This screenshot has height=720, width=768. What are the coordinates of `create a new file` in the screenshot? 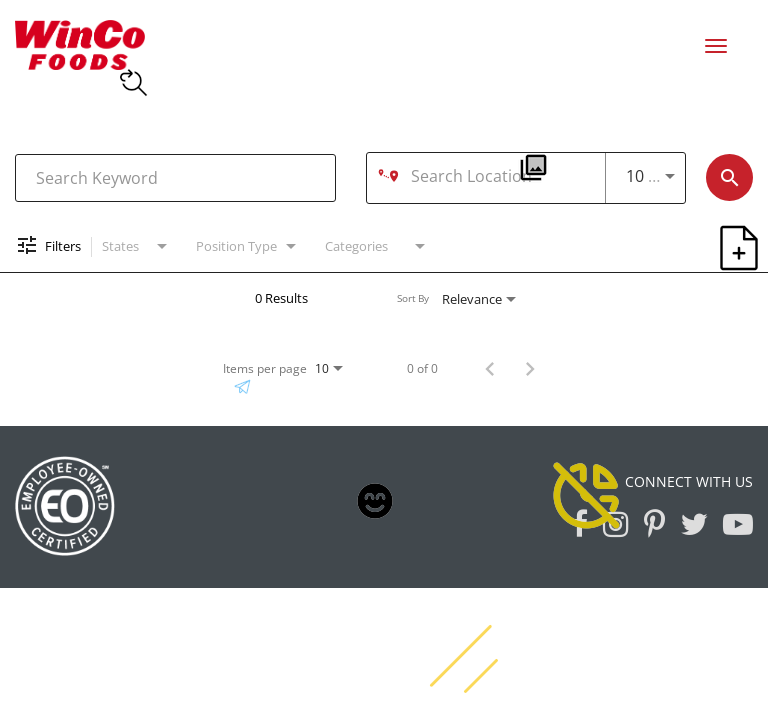 It's located at (739, 248).